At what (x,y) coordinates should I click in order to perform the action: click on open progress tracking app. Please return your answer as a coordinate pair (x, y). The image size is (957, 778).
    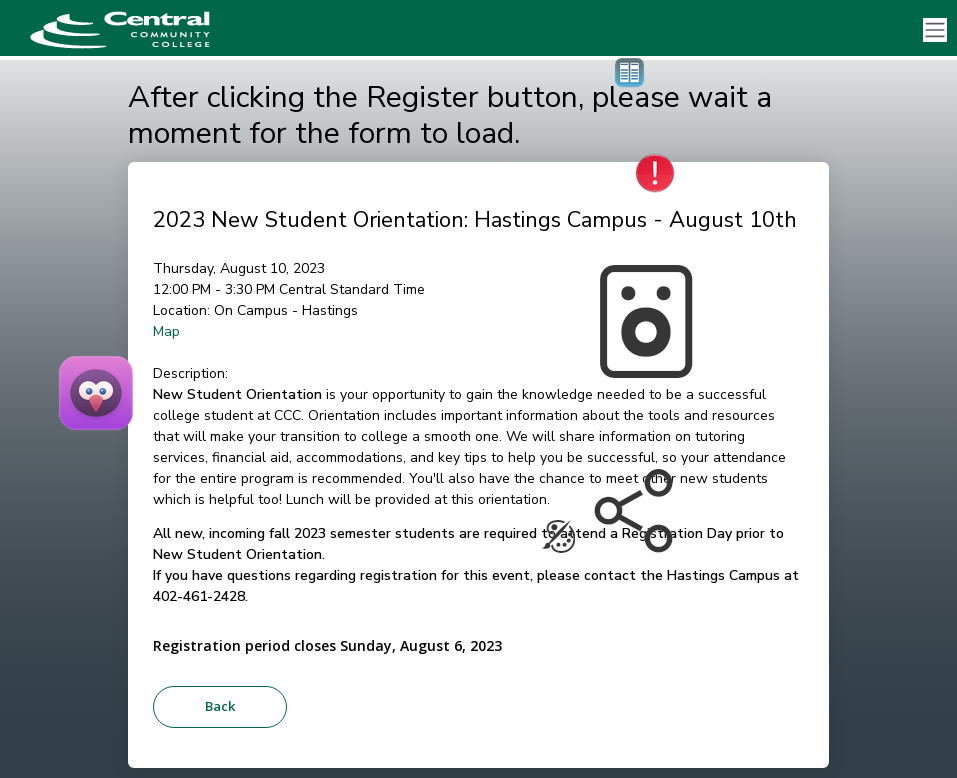
    Looking at the image, I should click on (629, 72).